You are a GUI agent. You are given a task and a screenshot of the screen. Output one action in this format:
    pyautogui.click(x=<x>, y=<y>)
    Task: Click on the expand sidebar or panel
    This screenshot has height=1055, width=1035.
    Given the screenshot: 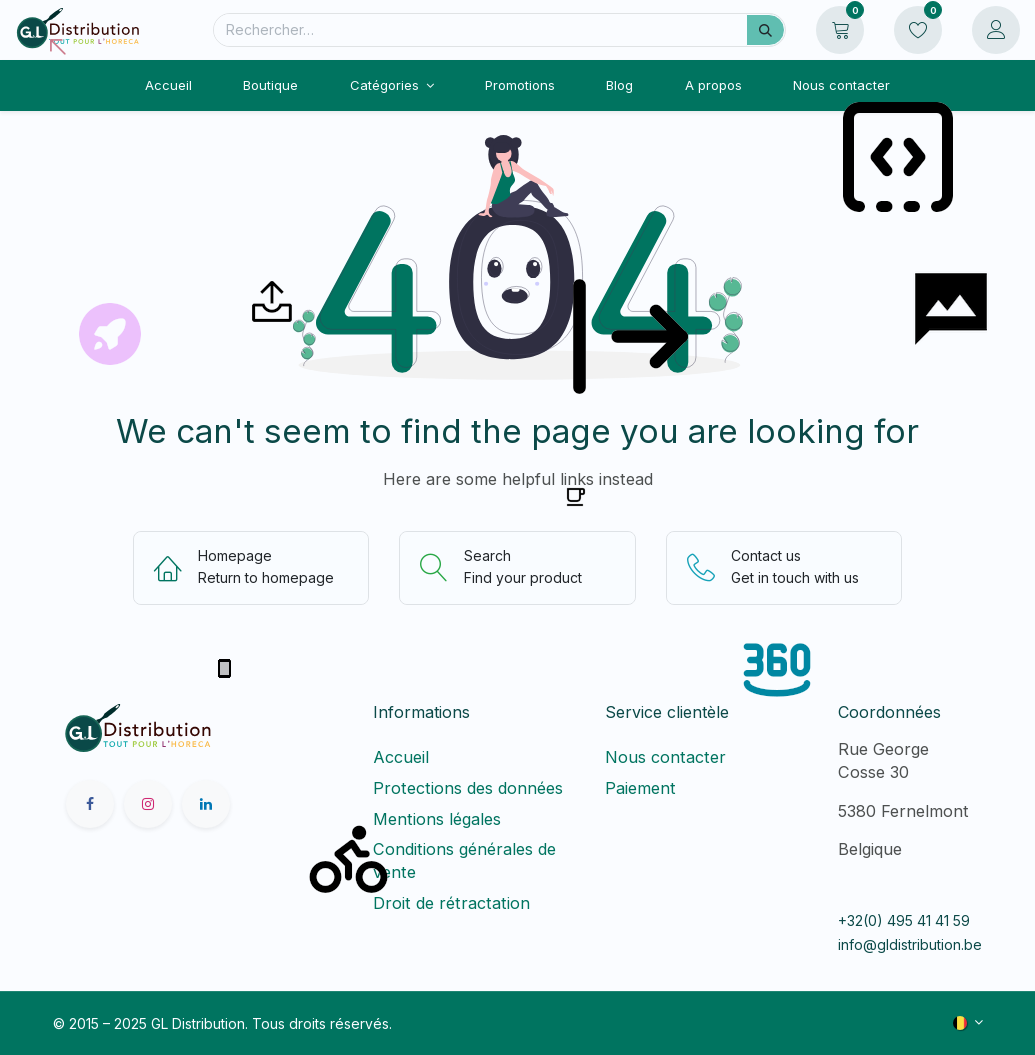 What is the action you would take?
    pyautogui.click(x=630, y=336)
    